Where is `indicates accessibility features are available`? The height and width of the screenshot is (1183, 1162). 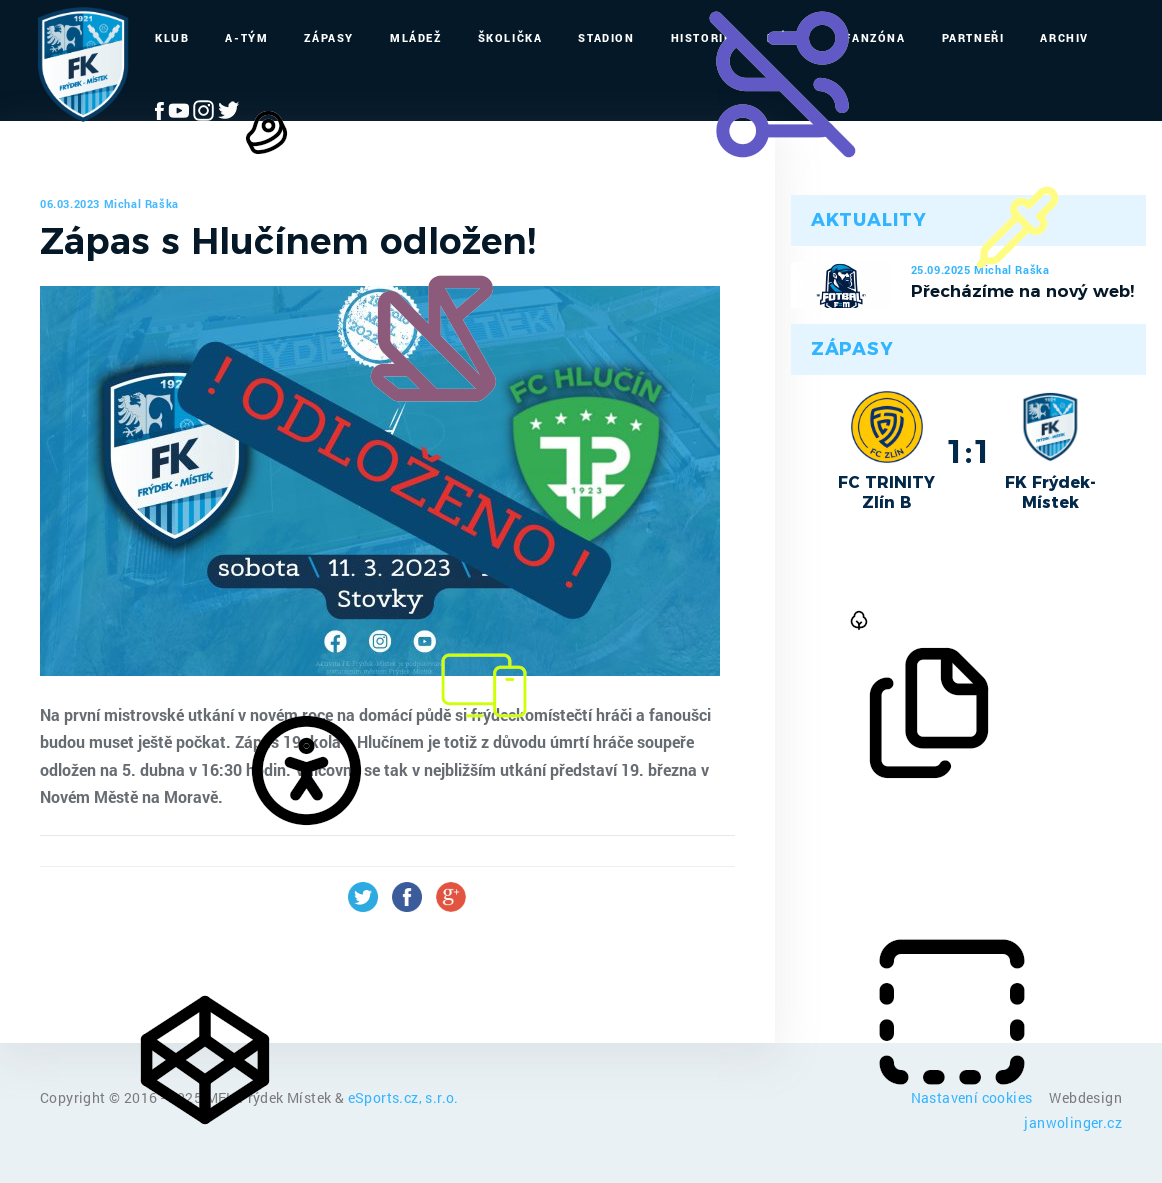 indicates accessibility features are available is located at coordinates (306, 770).